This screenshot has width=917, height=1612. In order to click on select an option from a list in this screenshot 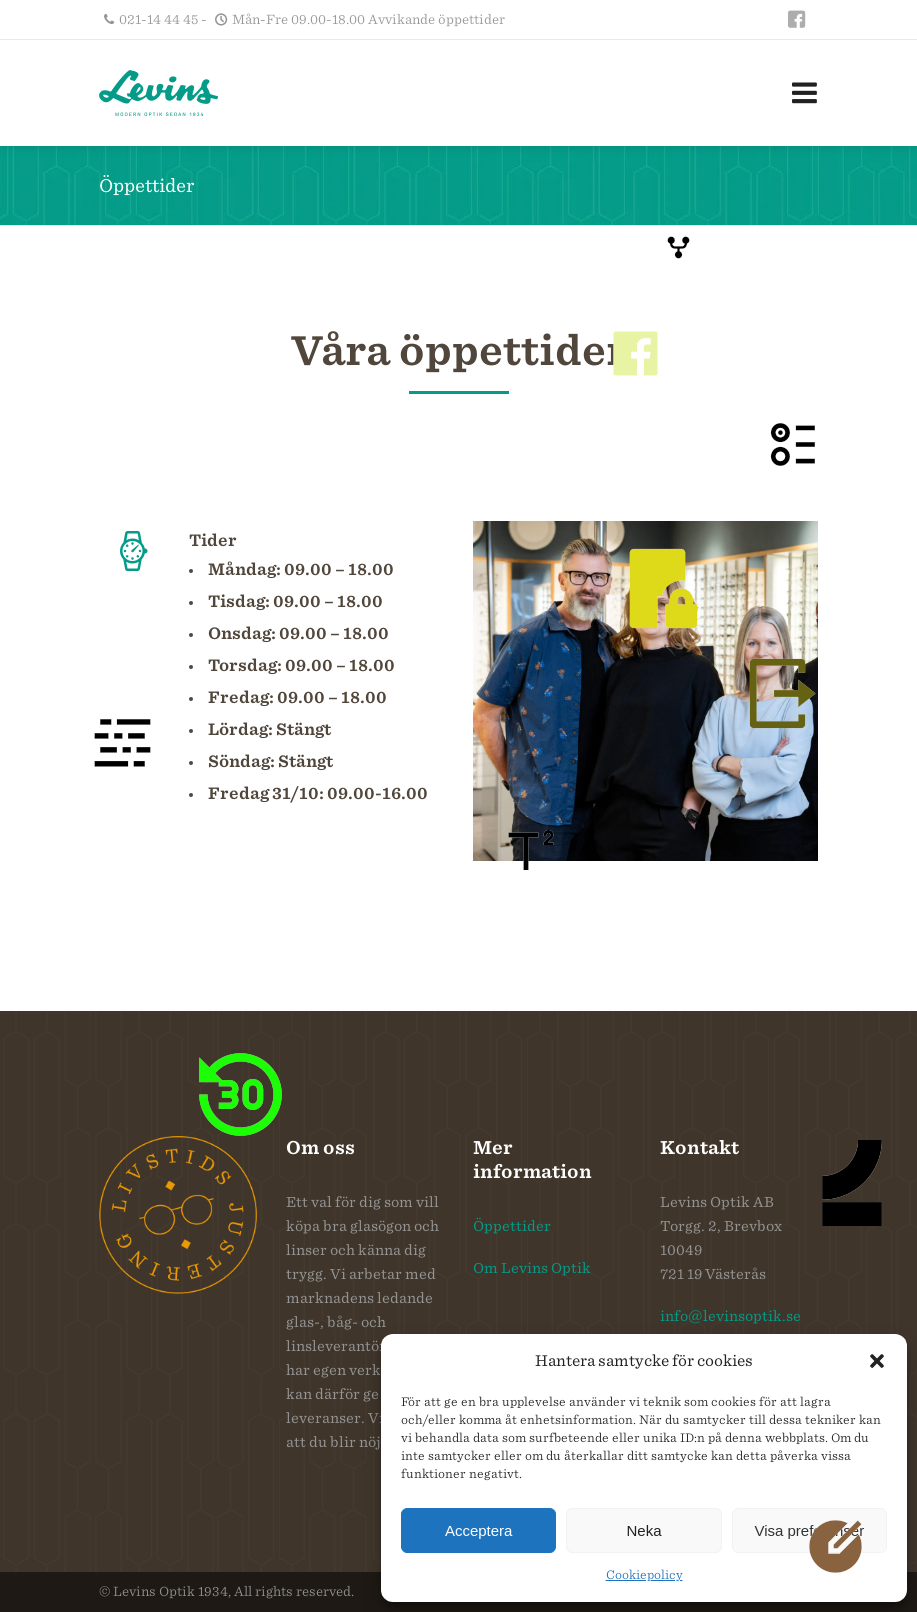, I will do `click(793, 444)`.